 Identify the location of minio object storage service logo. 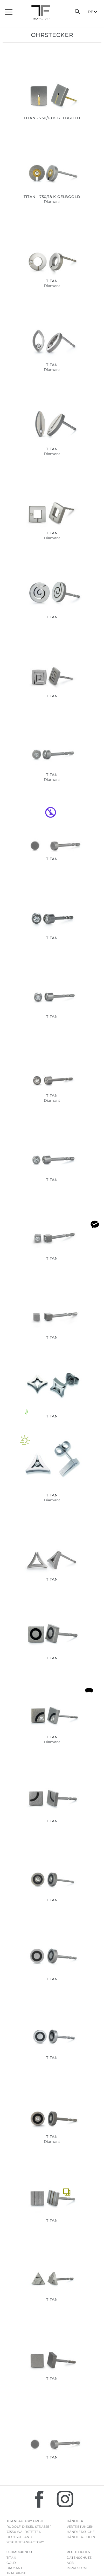
(26, 1412).